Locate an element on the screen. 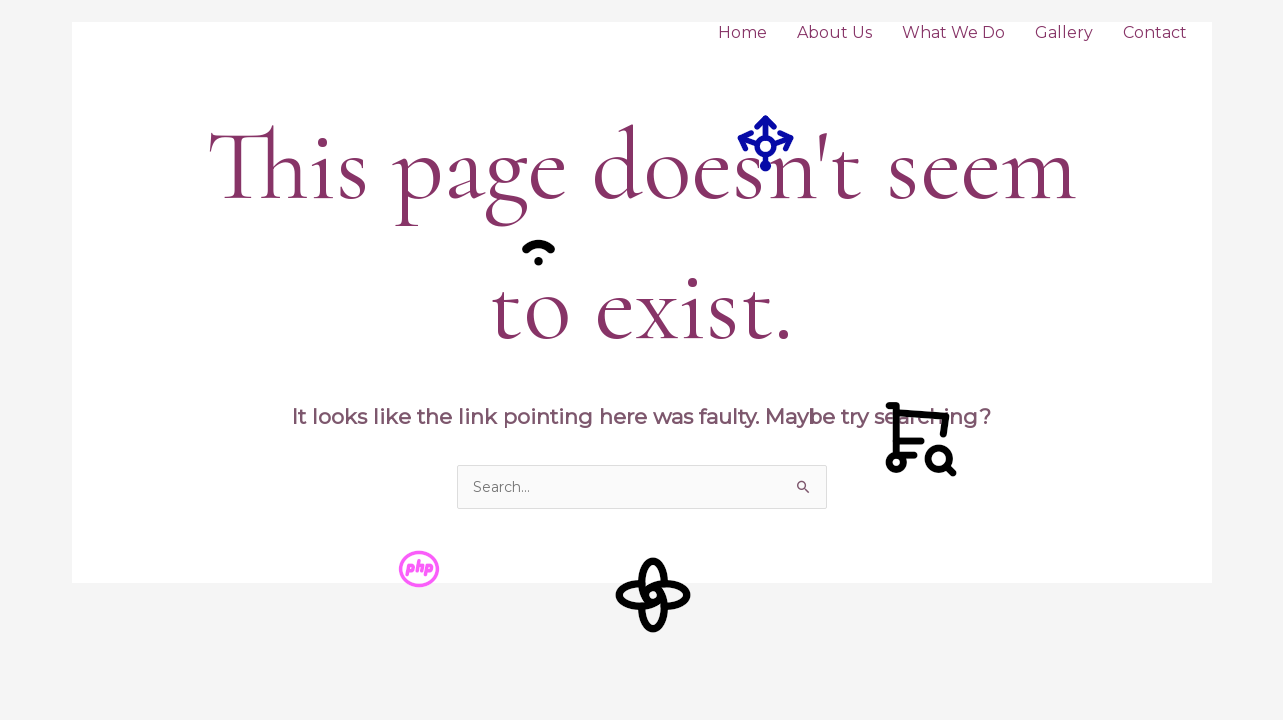  indicates php programming language or technology is located at coordinates (419, 569).